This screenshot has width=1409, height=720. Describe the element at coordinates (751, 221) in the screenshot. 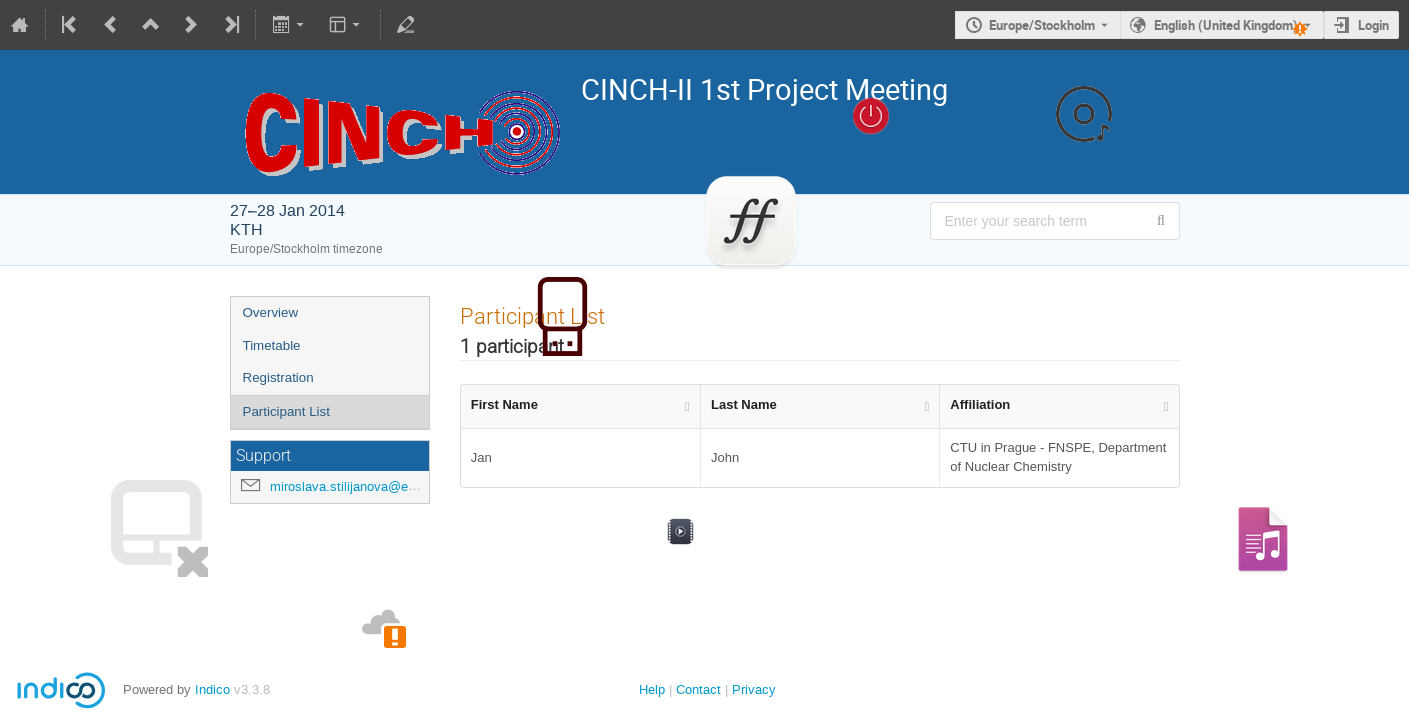

I see `open fontforge font editing application` at that location.